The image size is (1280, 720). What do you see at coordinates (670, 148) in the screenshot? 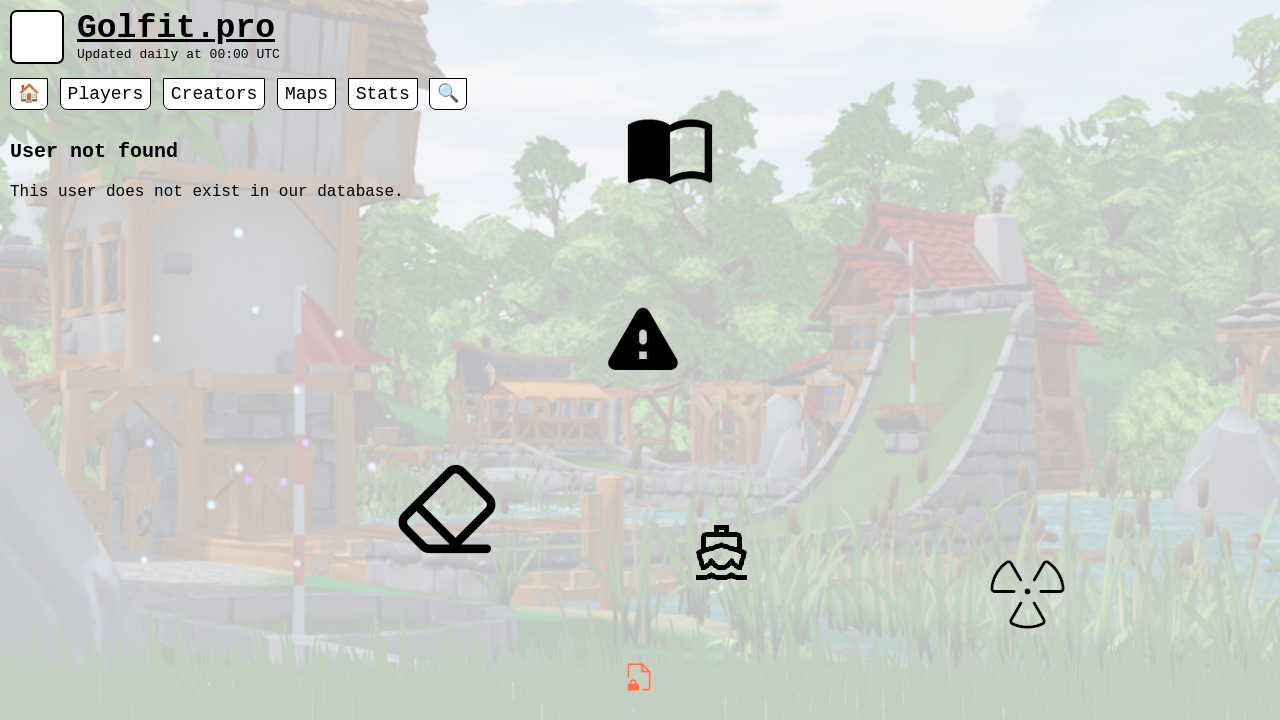
I see `import contacts from address book` at bounding box center [670, 148].